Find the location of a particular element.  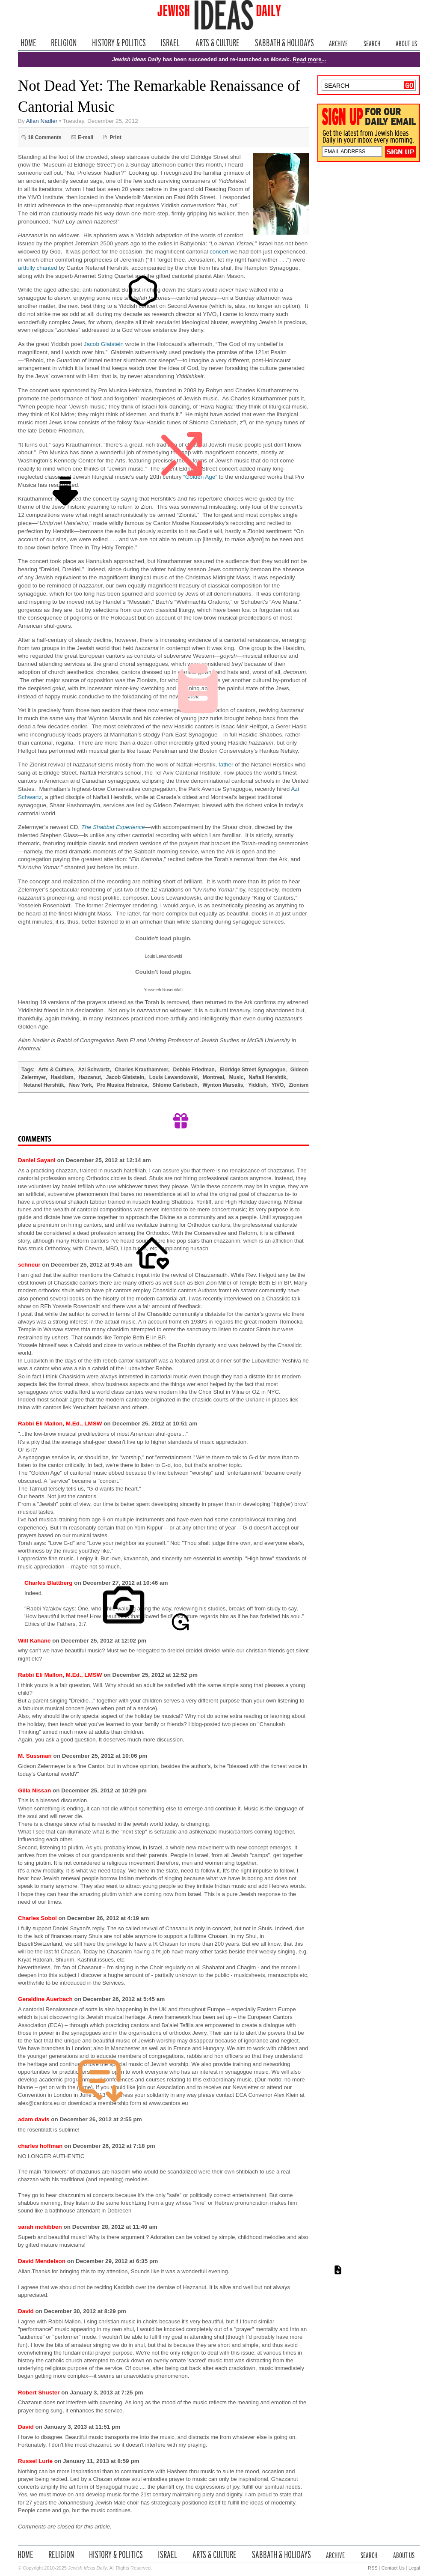

view or redeem a gift is located at coordinates (181, 1121).